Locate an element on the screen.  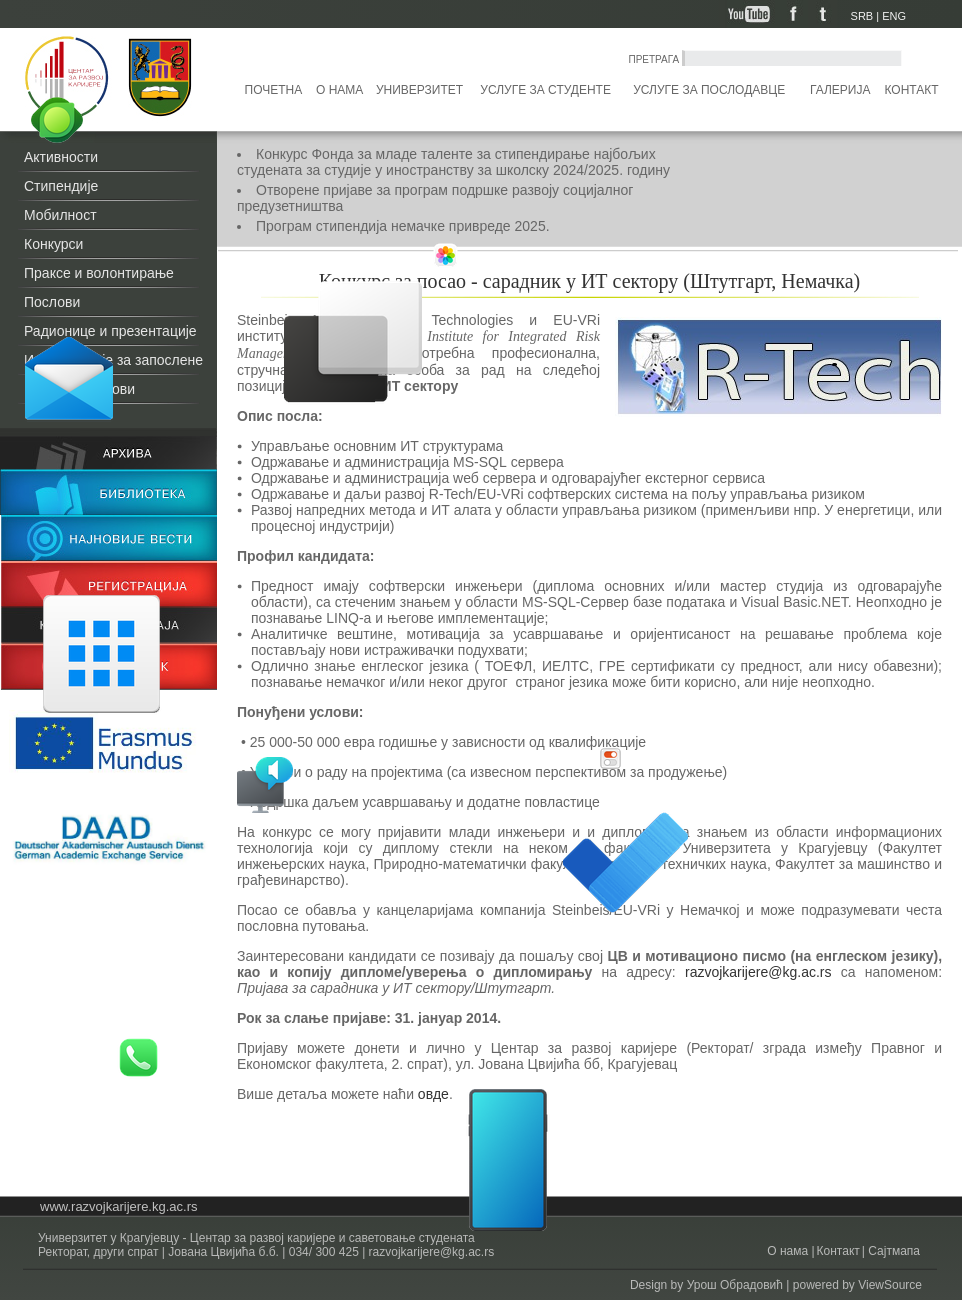
open the tasks app is located at coordinates (625, 862).